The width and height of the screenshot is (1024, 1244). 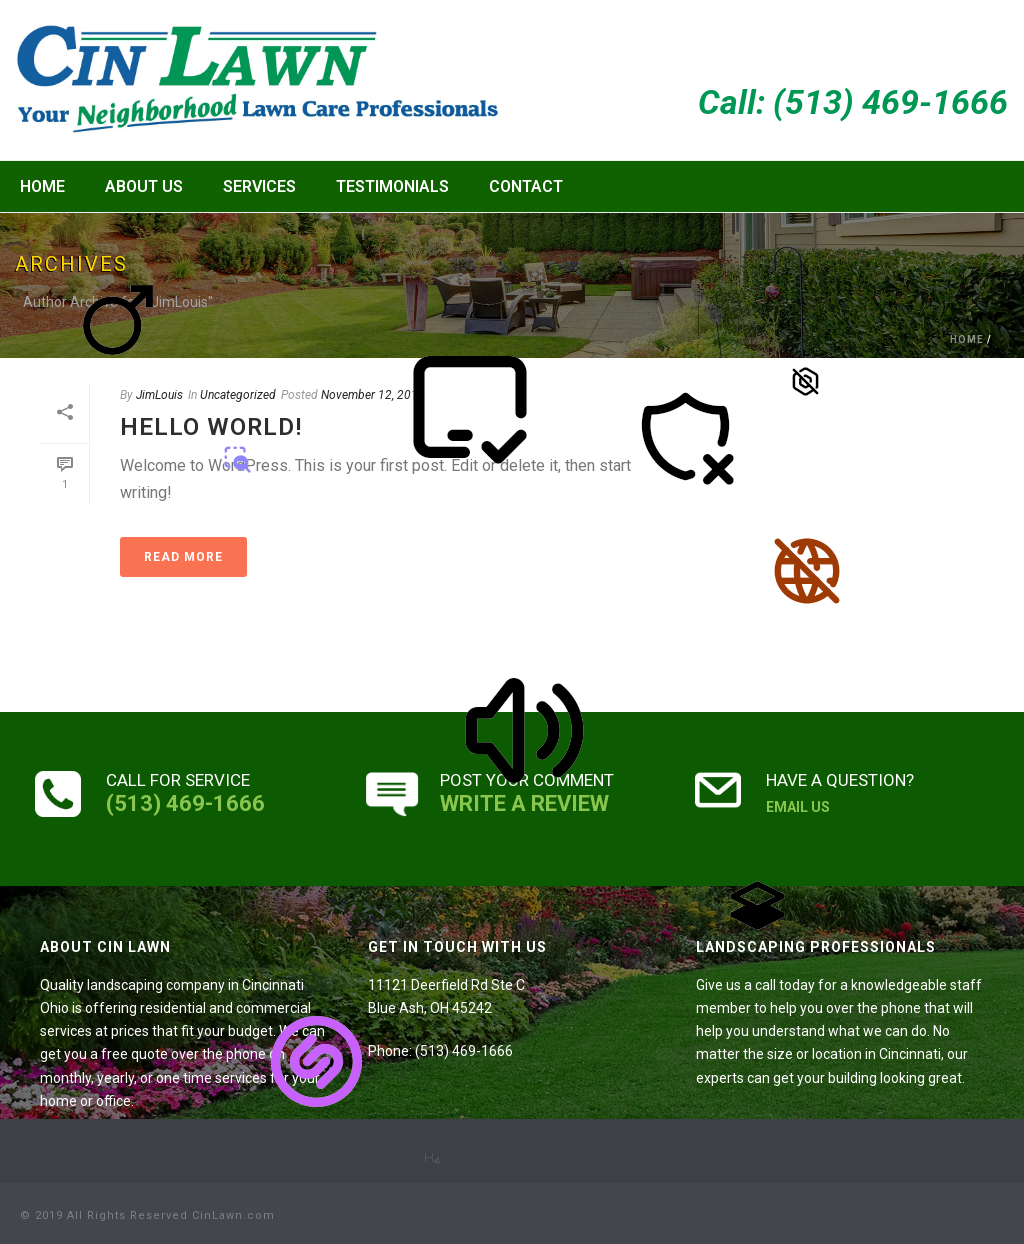 What do you see at coordinates (757, 905) in the screenshot?
I see `send layer backward in the stack` at bounding box center [757, 905].